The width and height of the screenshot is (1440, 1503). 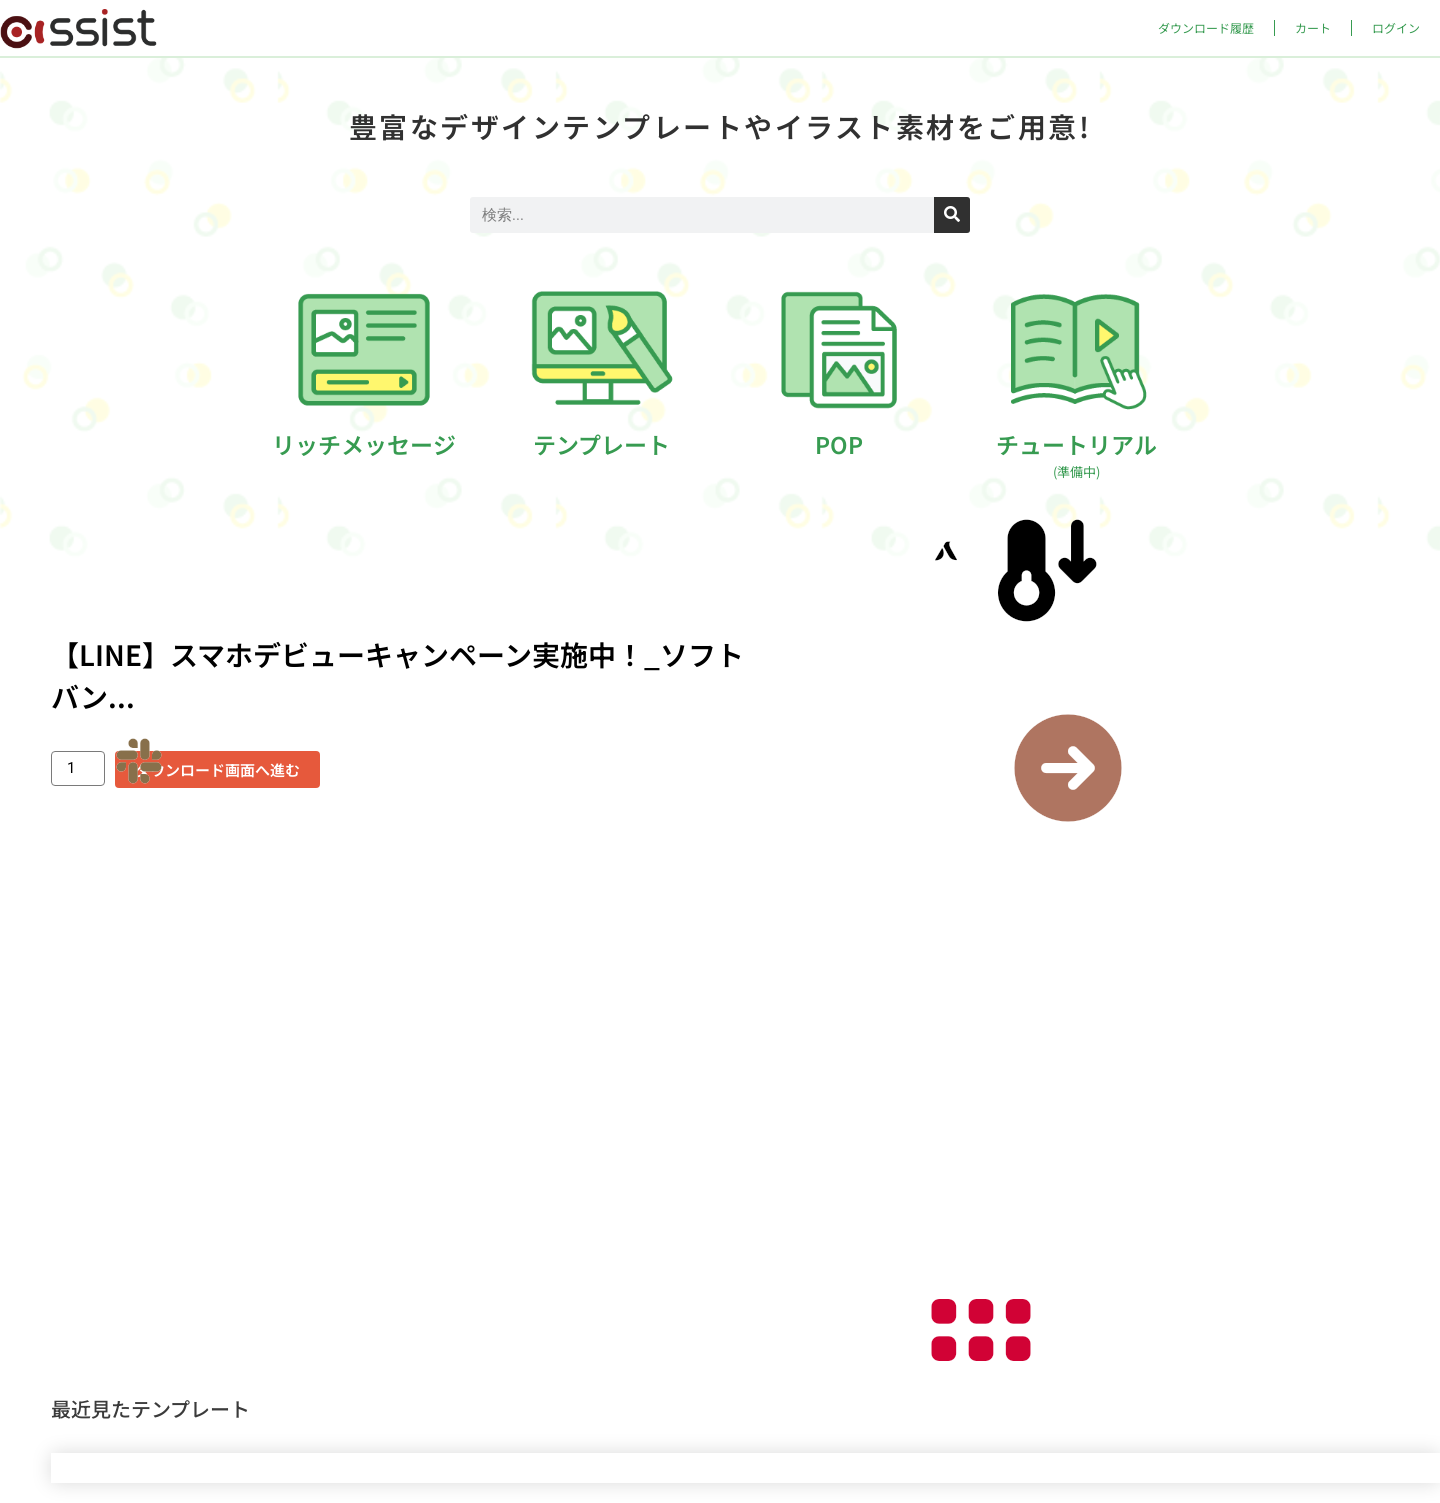 What do you see at coordinates (139, 761) in the screenshot?
I see `open Slack messaging app` at bounding box center [139, 761].